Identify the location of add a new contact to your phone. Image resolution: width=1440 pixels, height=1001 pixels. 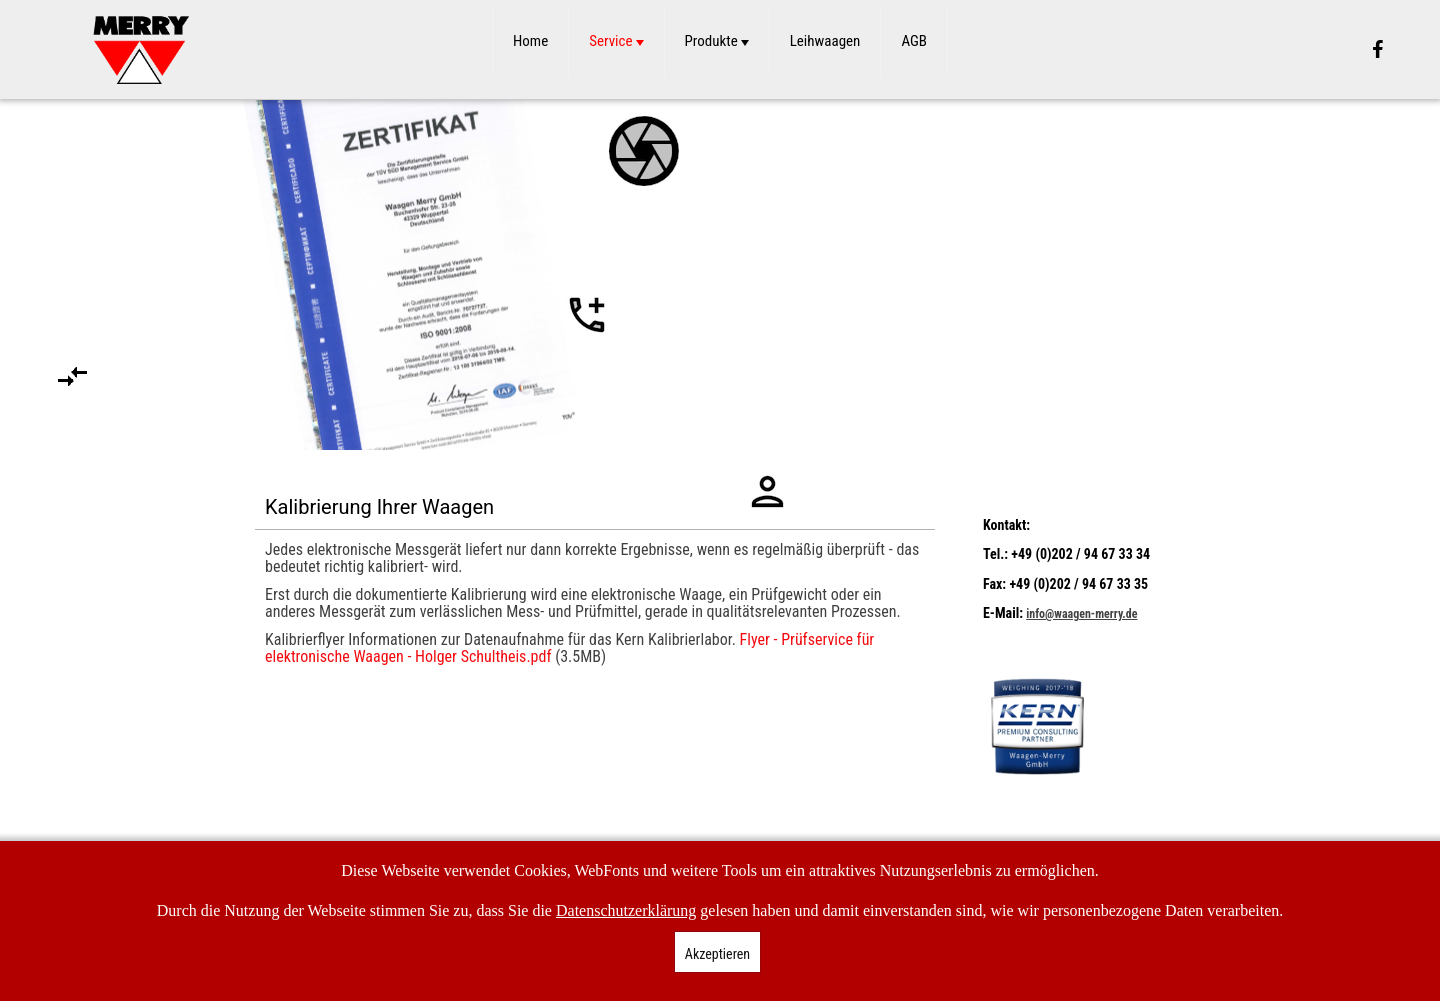
(587, 315).